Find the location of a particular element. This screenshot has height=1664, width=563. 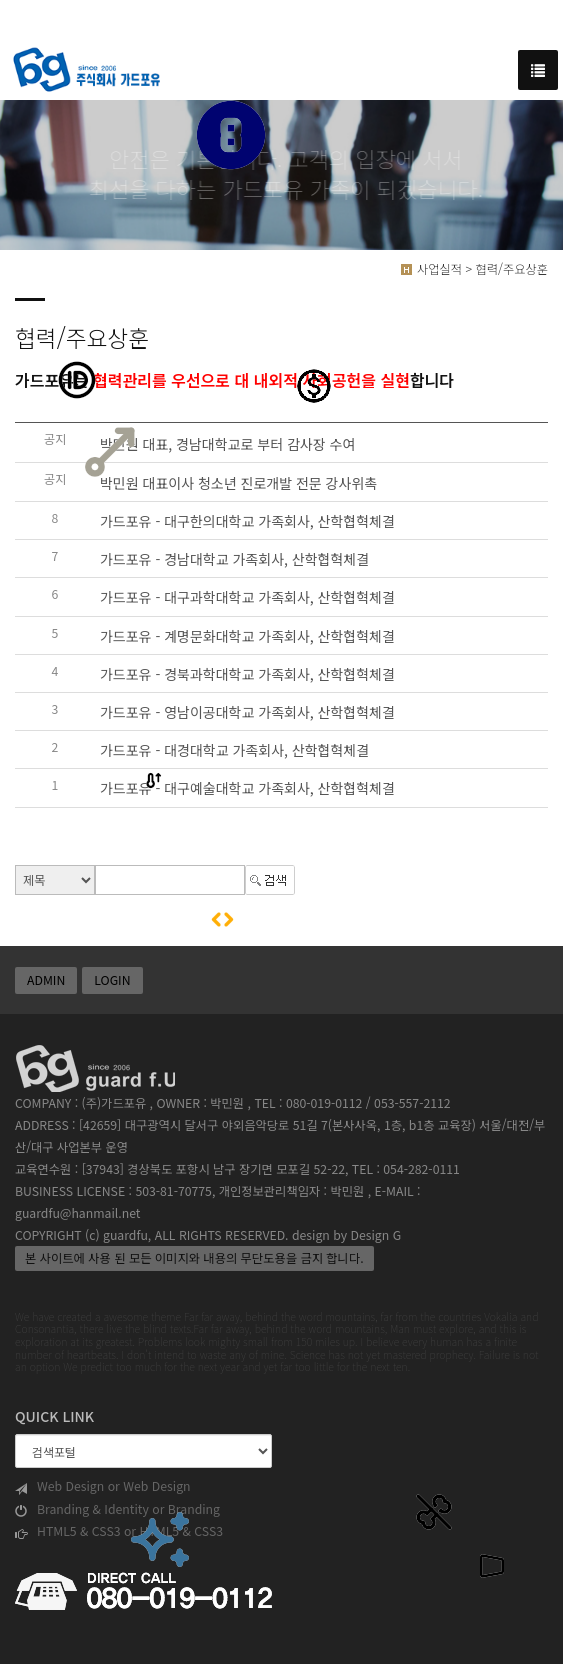

increase temperature setting is located at coordinates (153, 780).